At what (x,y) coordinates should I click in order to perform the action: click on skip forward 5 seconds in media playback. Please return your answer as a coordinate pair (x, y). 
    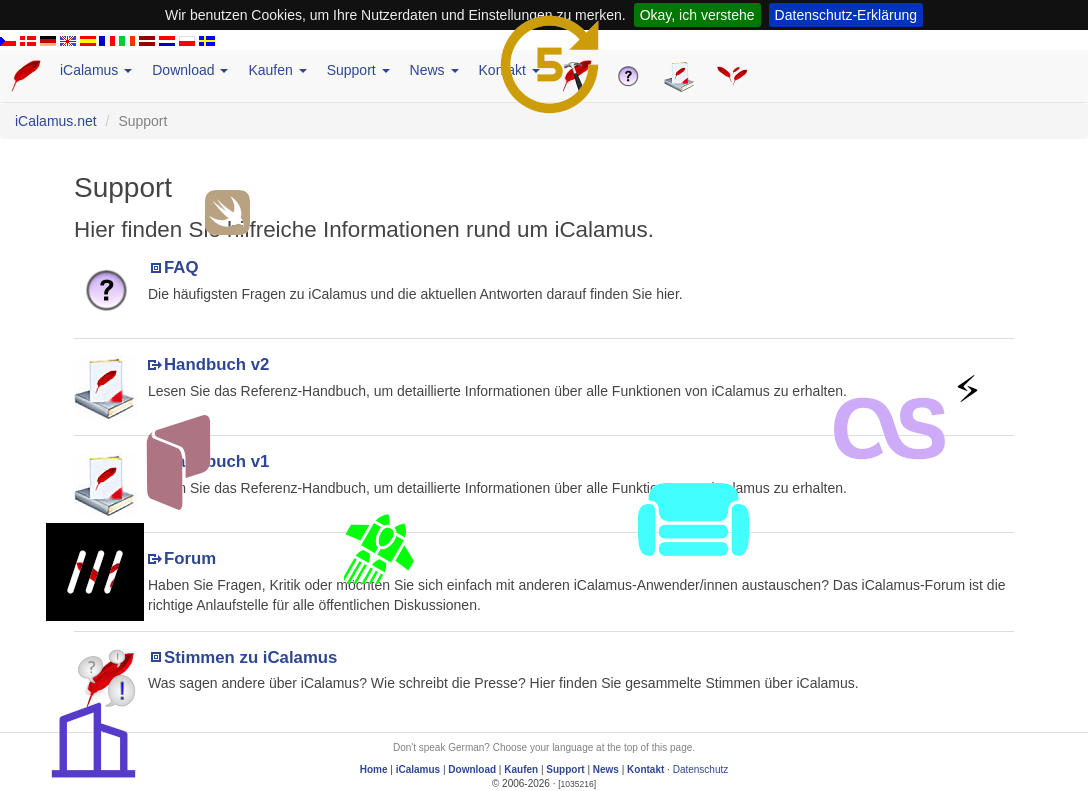
    Looking at the image, I should click on (549, 64).